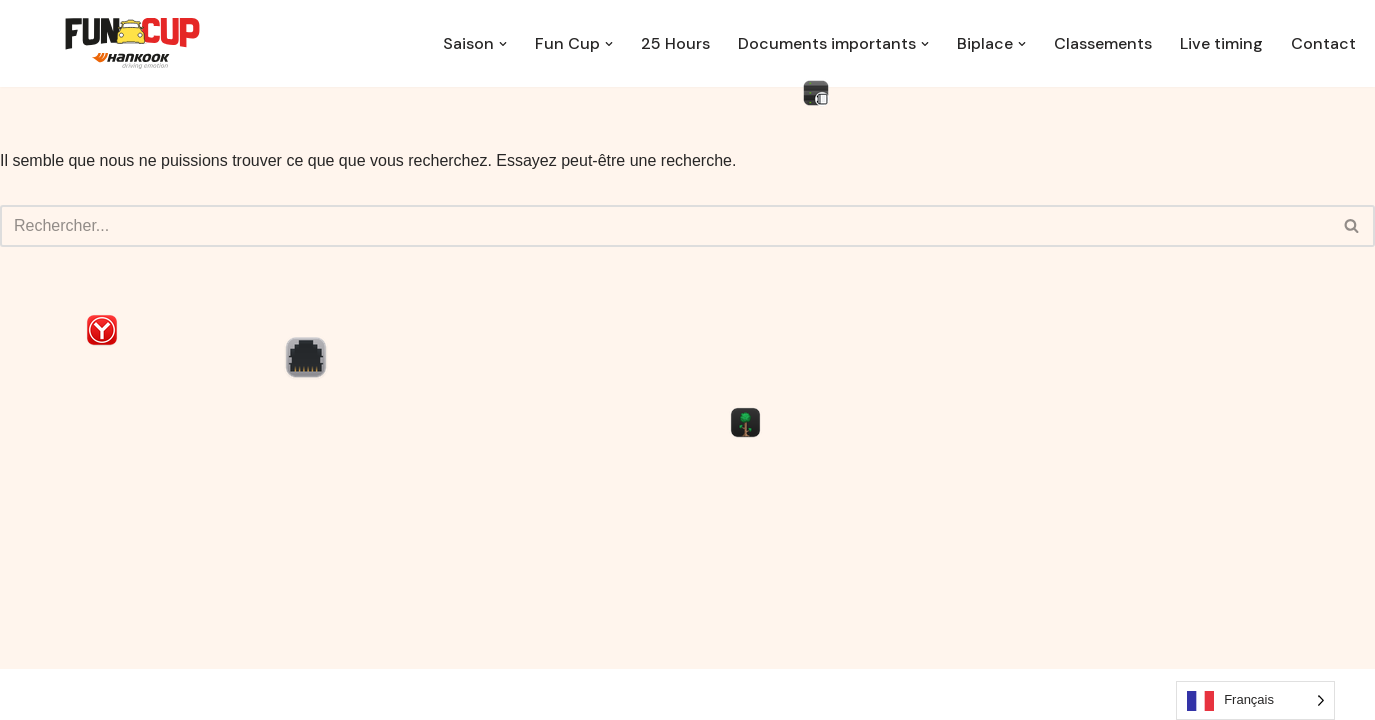 This screenshot has height=720, width=1375. I want to click on configure ldap server connection settings, so click(816, 93).